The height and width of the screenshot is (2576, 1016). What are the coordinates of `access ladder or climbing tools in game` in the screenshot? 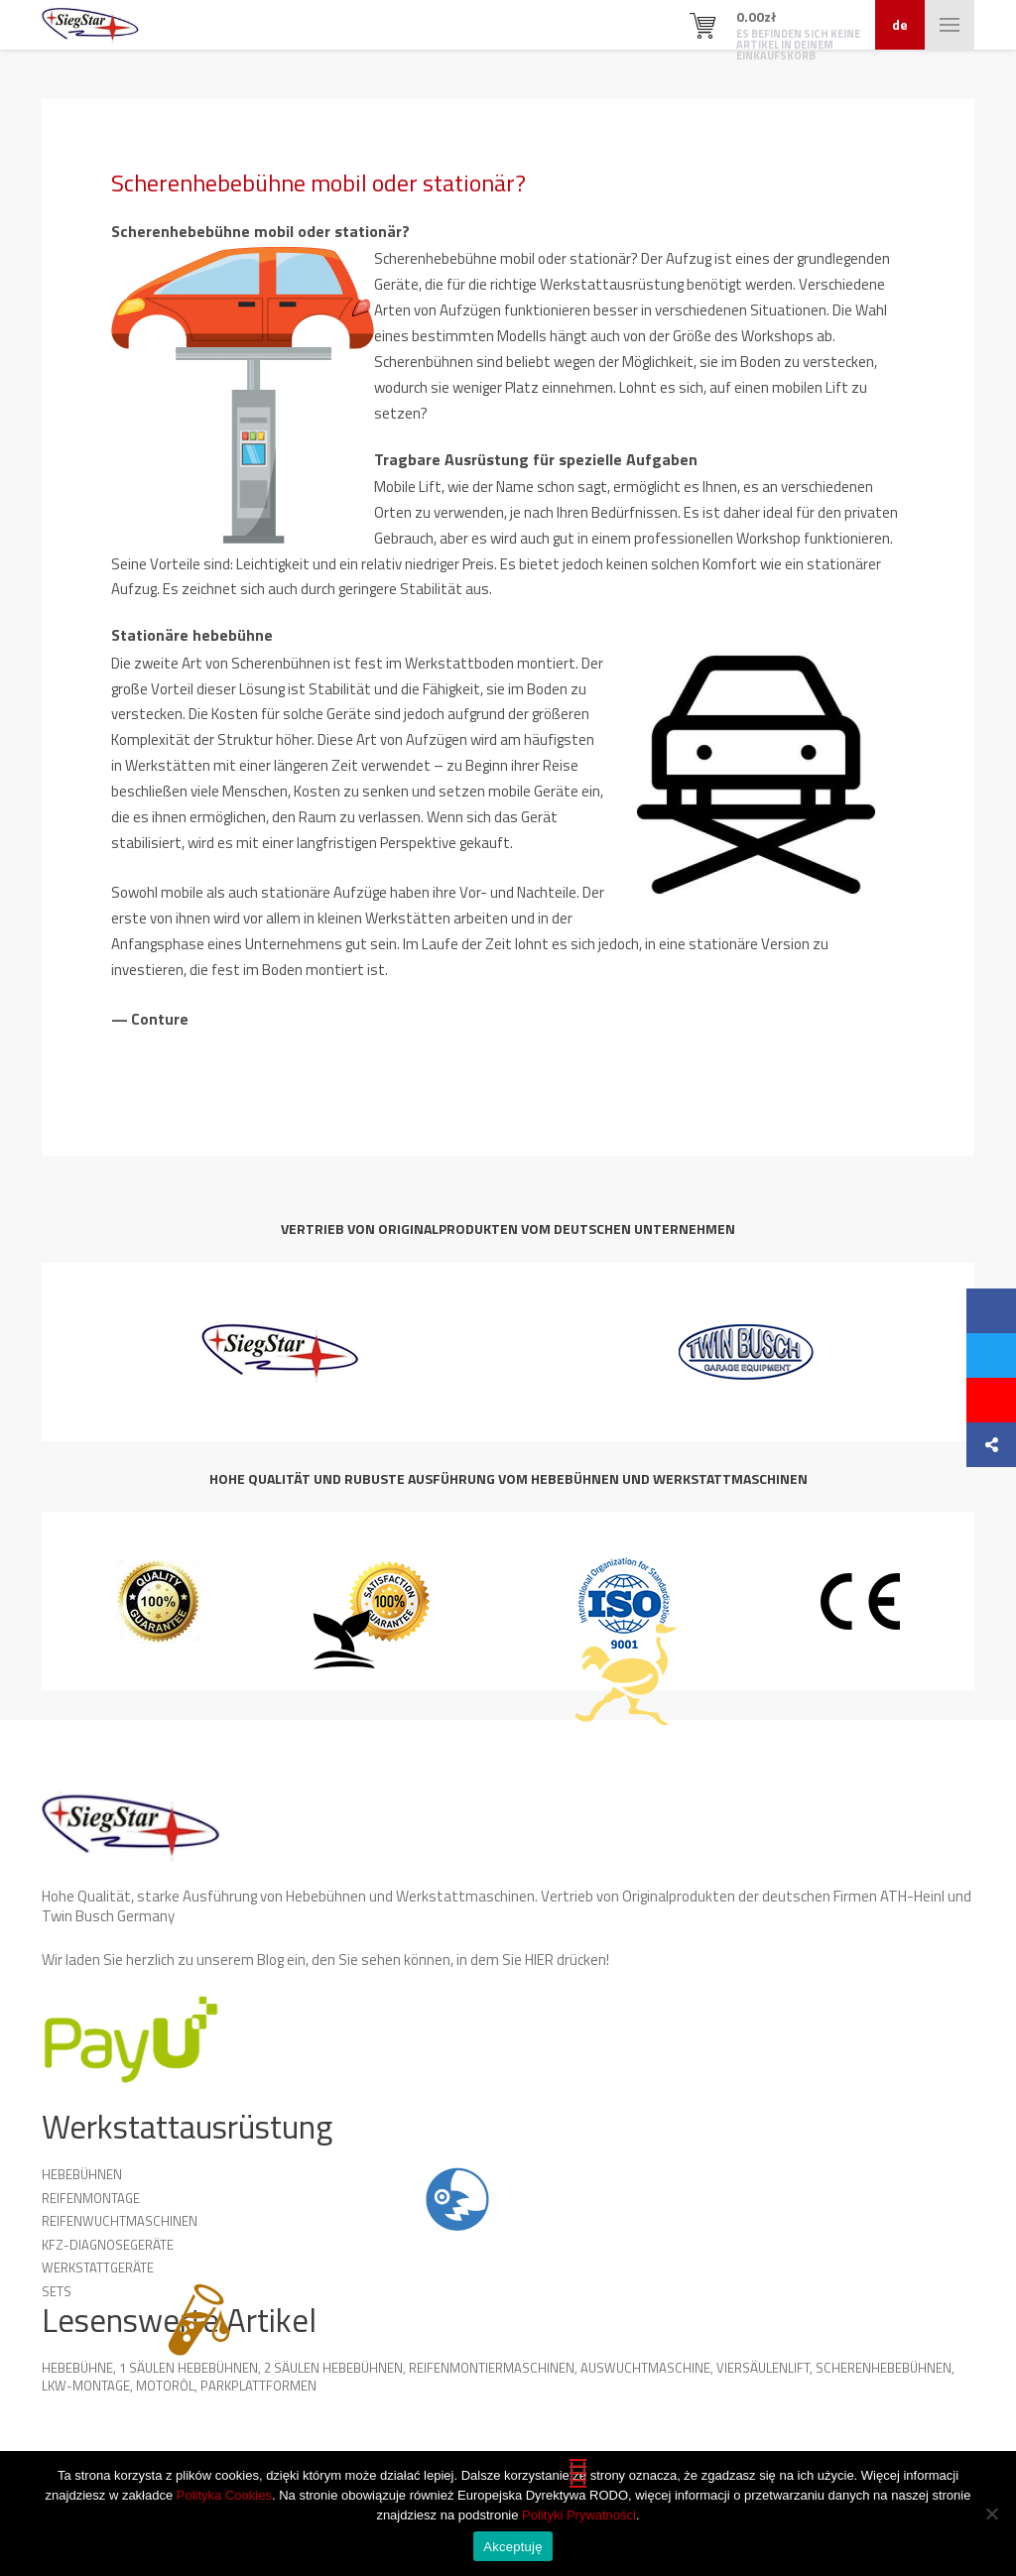 It's located at (577, 2473).